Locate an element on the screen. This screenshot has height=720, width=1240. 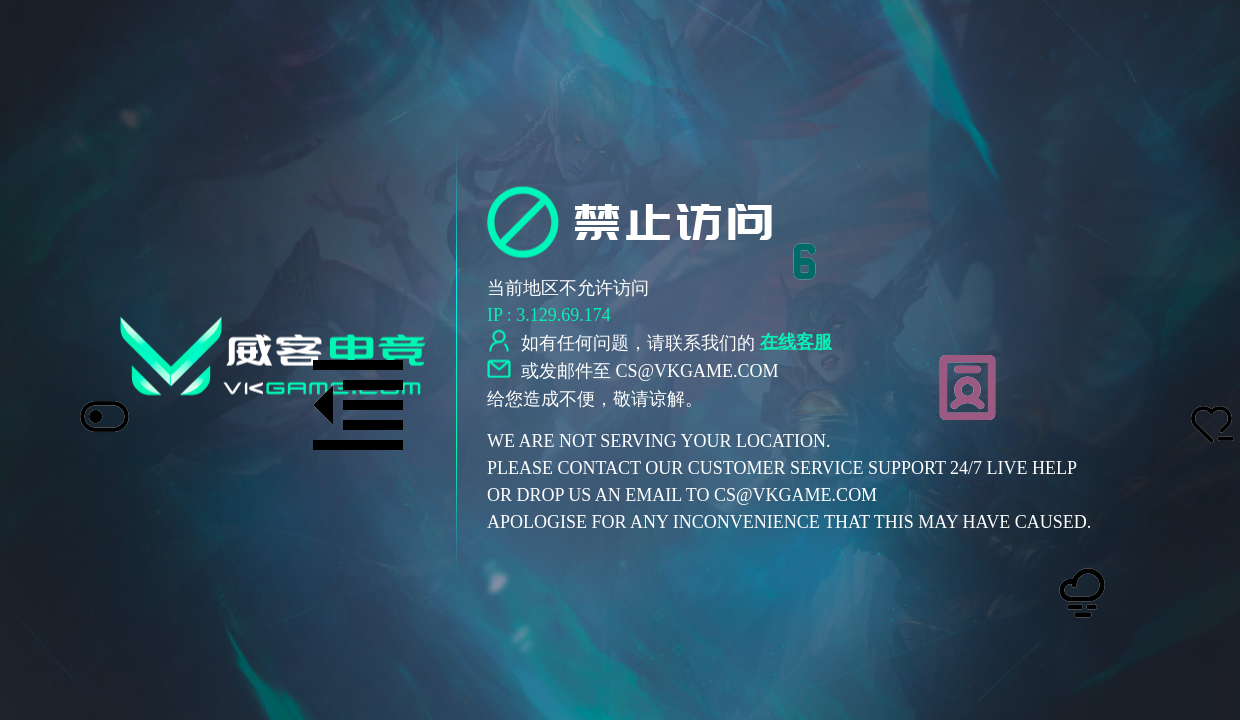
indicates item number 6 in a list or sequence is located at coordinates (804, 261).